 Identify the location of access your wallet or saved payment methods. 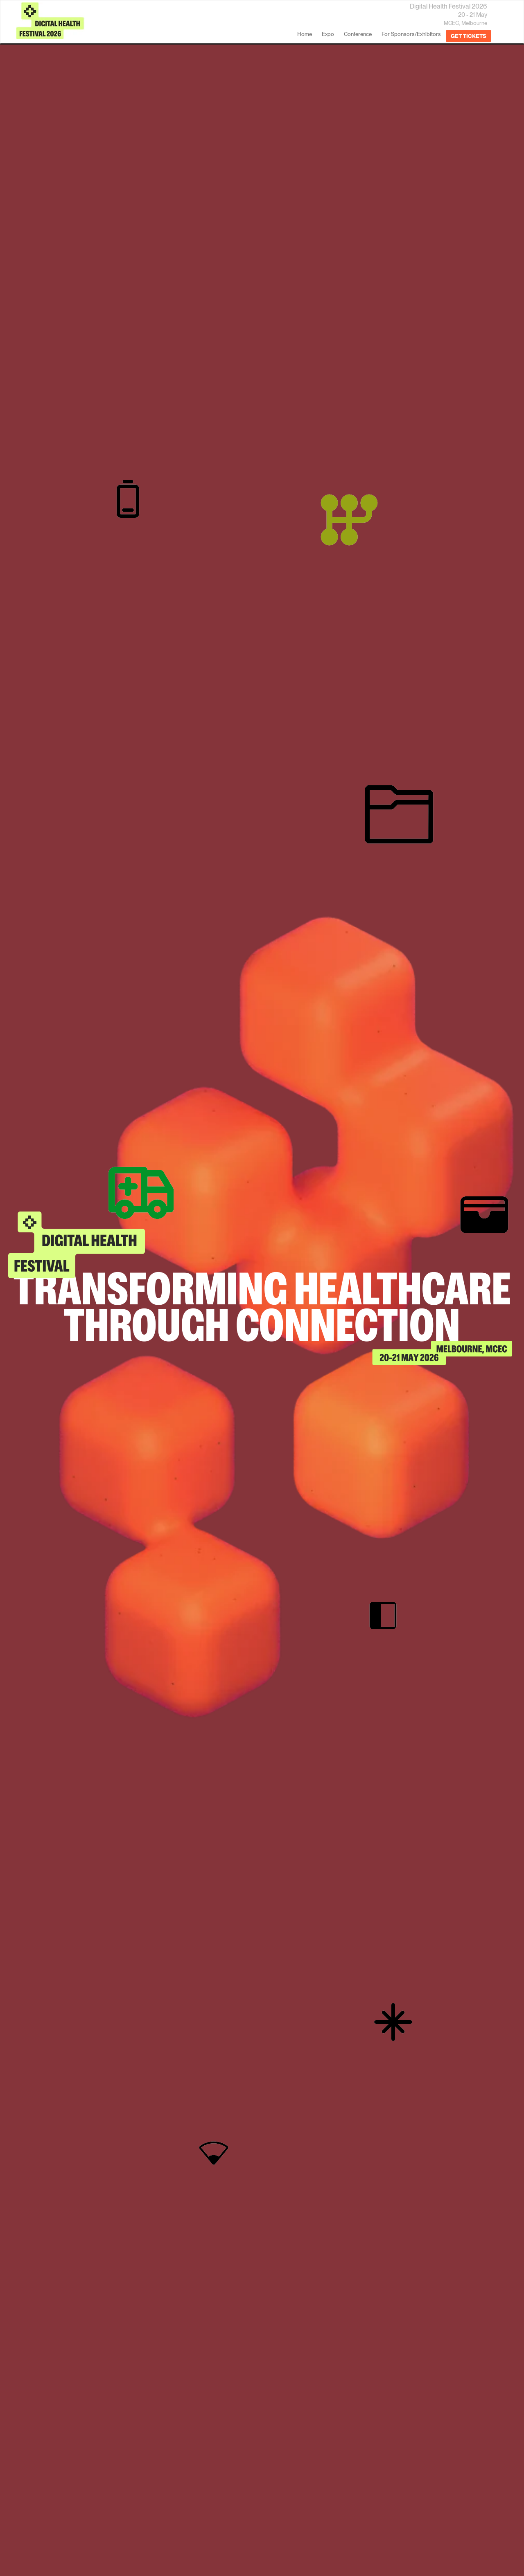
(484, 1215).